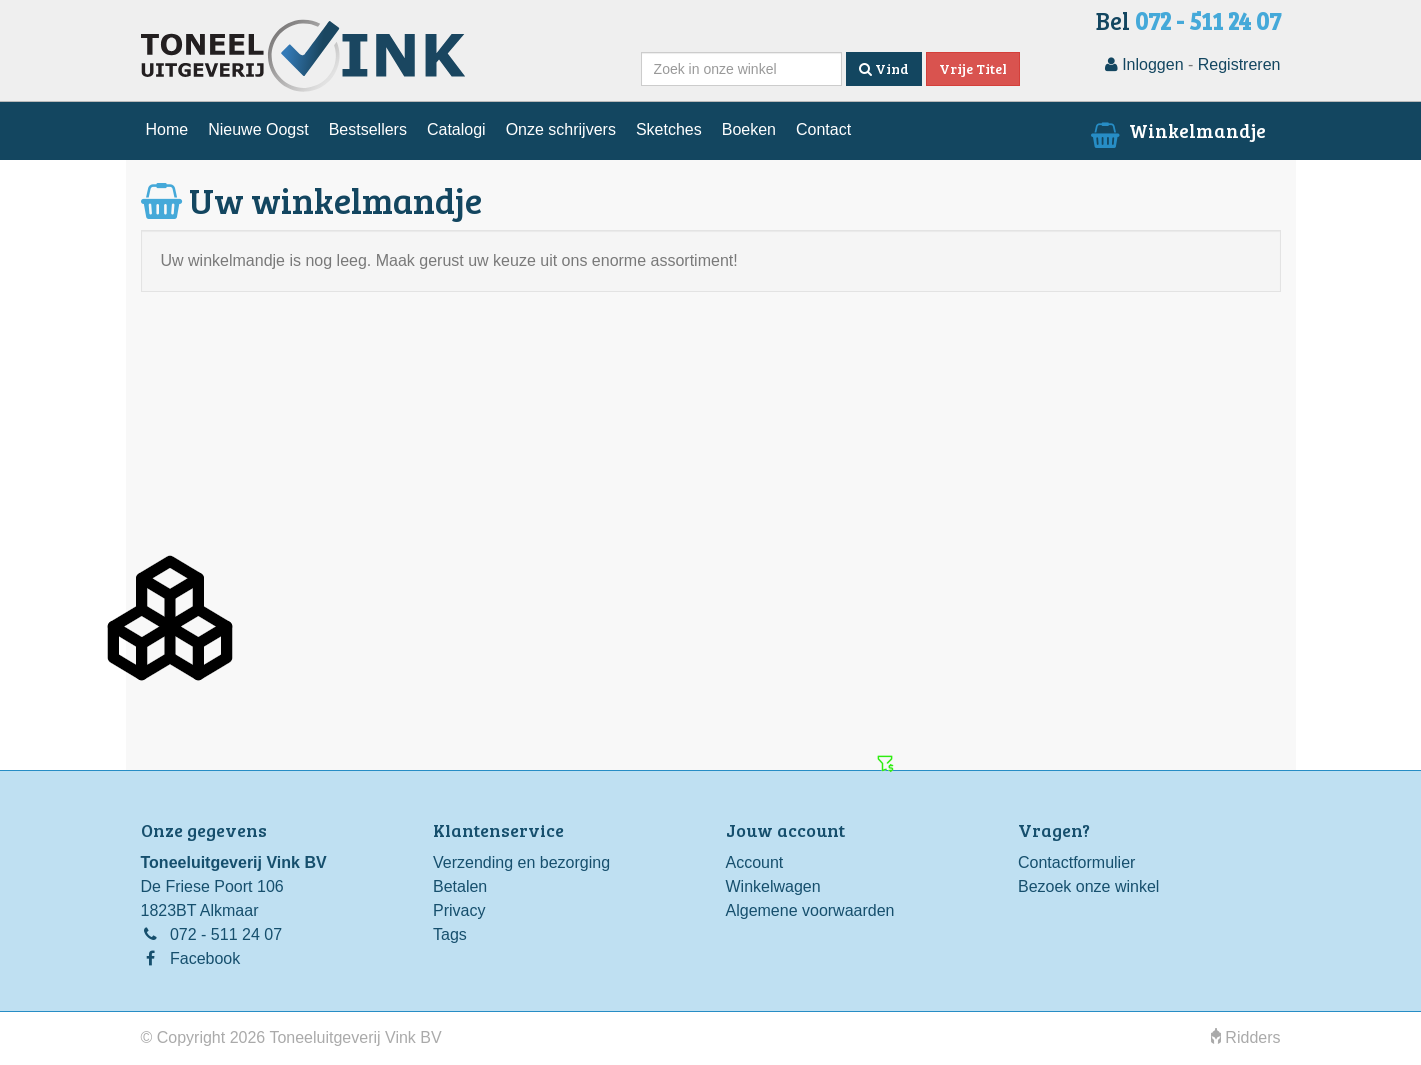  What do you see at coordinates (885, 763) in the screenshot?
I see `filter results by price or cost` at bounding box center [885, 763].